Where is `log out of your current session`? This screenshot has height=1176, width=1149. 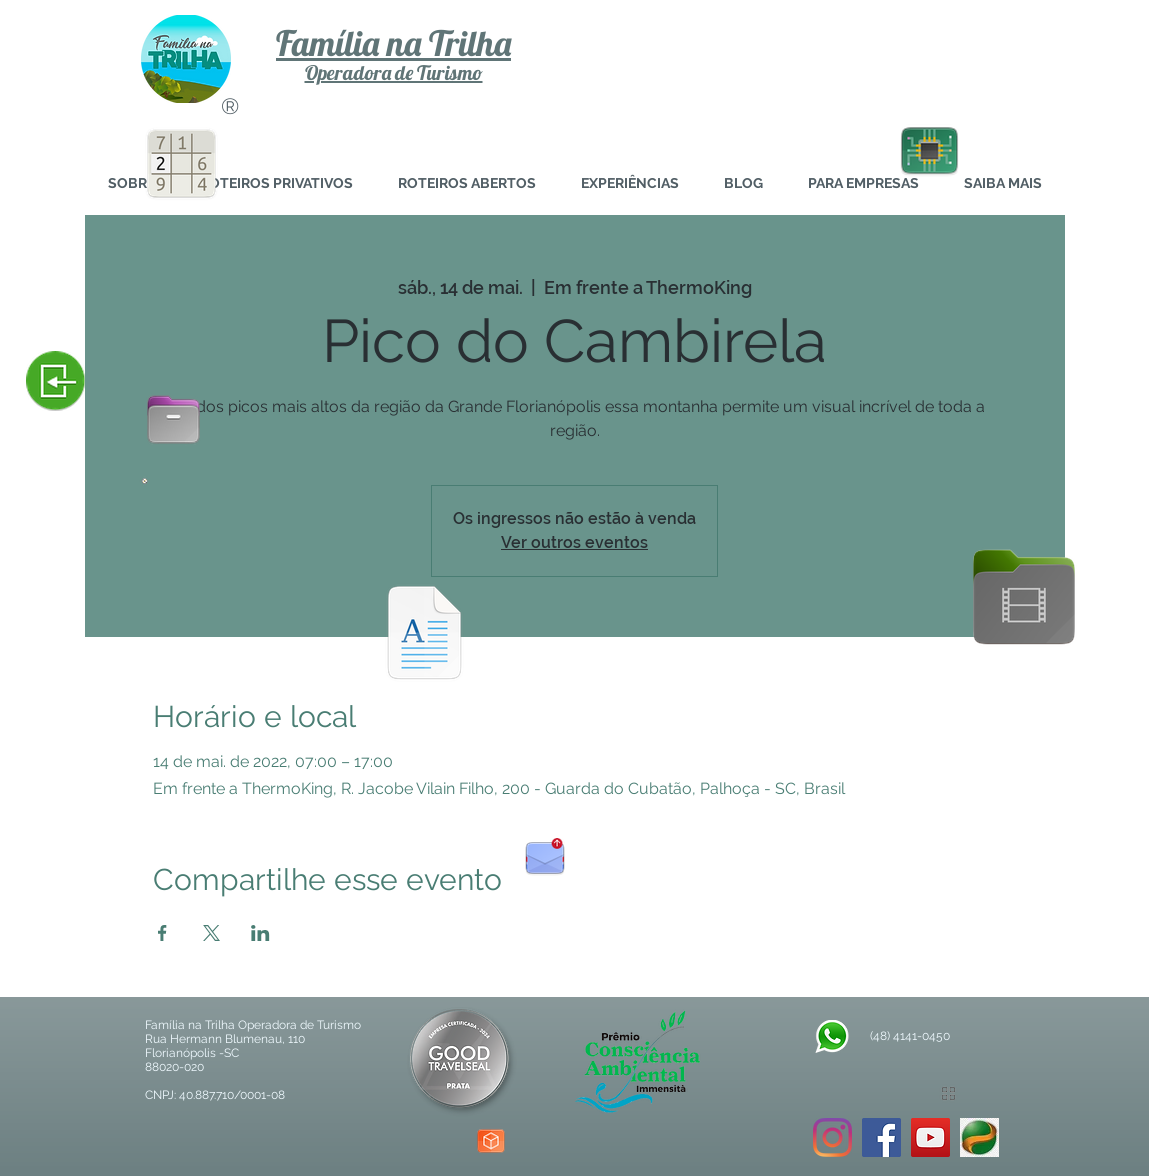
log out of your current session is located at coordinates (56, 381).